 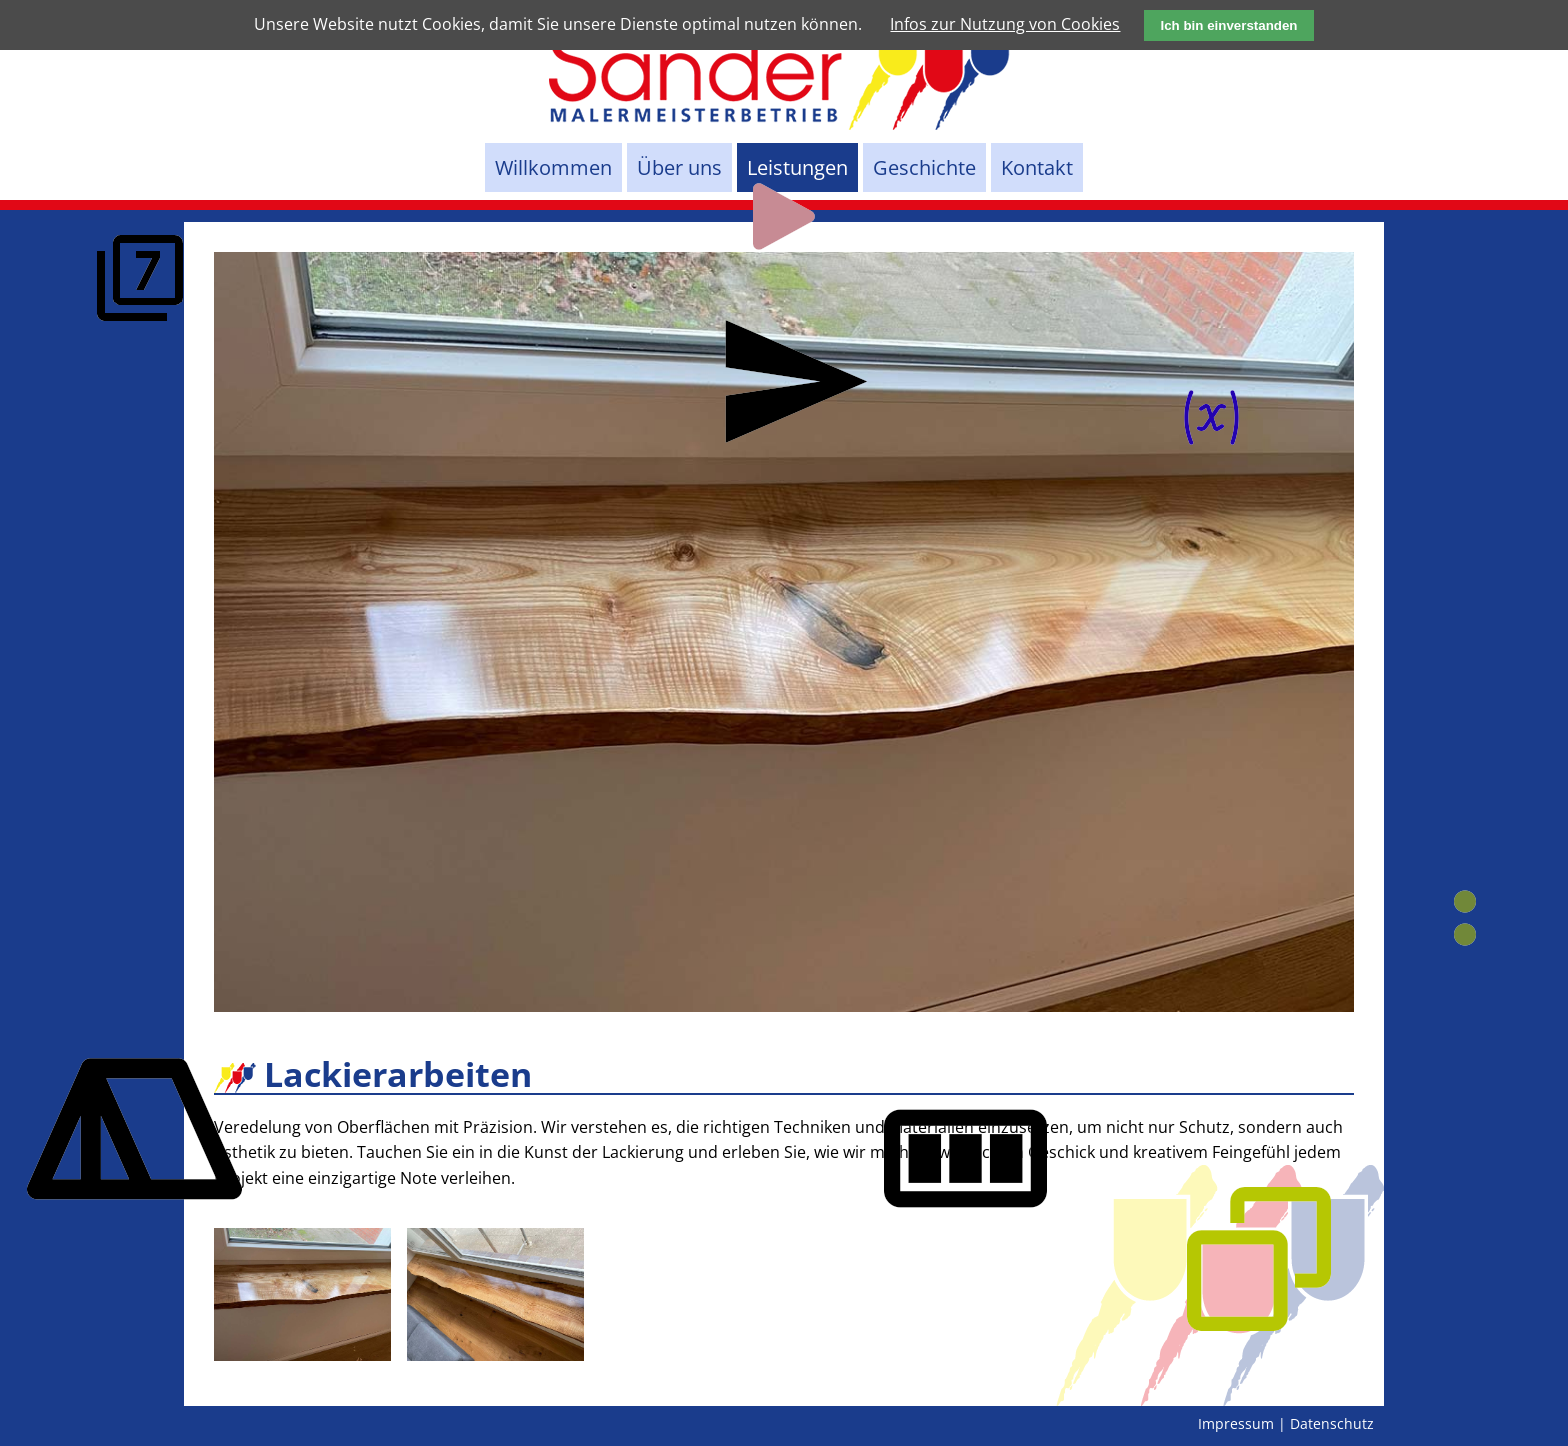 What do you see at coordinates (134, 1135) in the screenshot?
I see `access camping or outdoor activity features` at bounding box center [134, 1135].